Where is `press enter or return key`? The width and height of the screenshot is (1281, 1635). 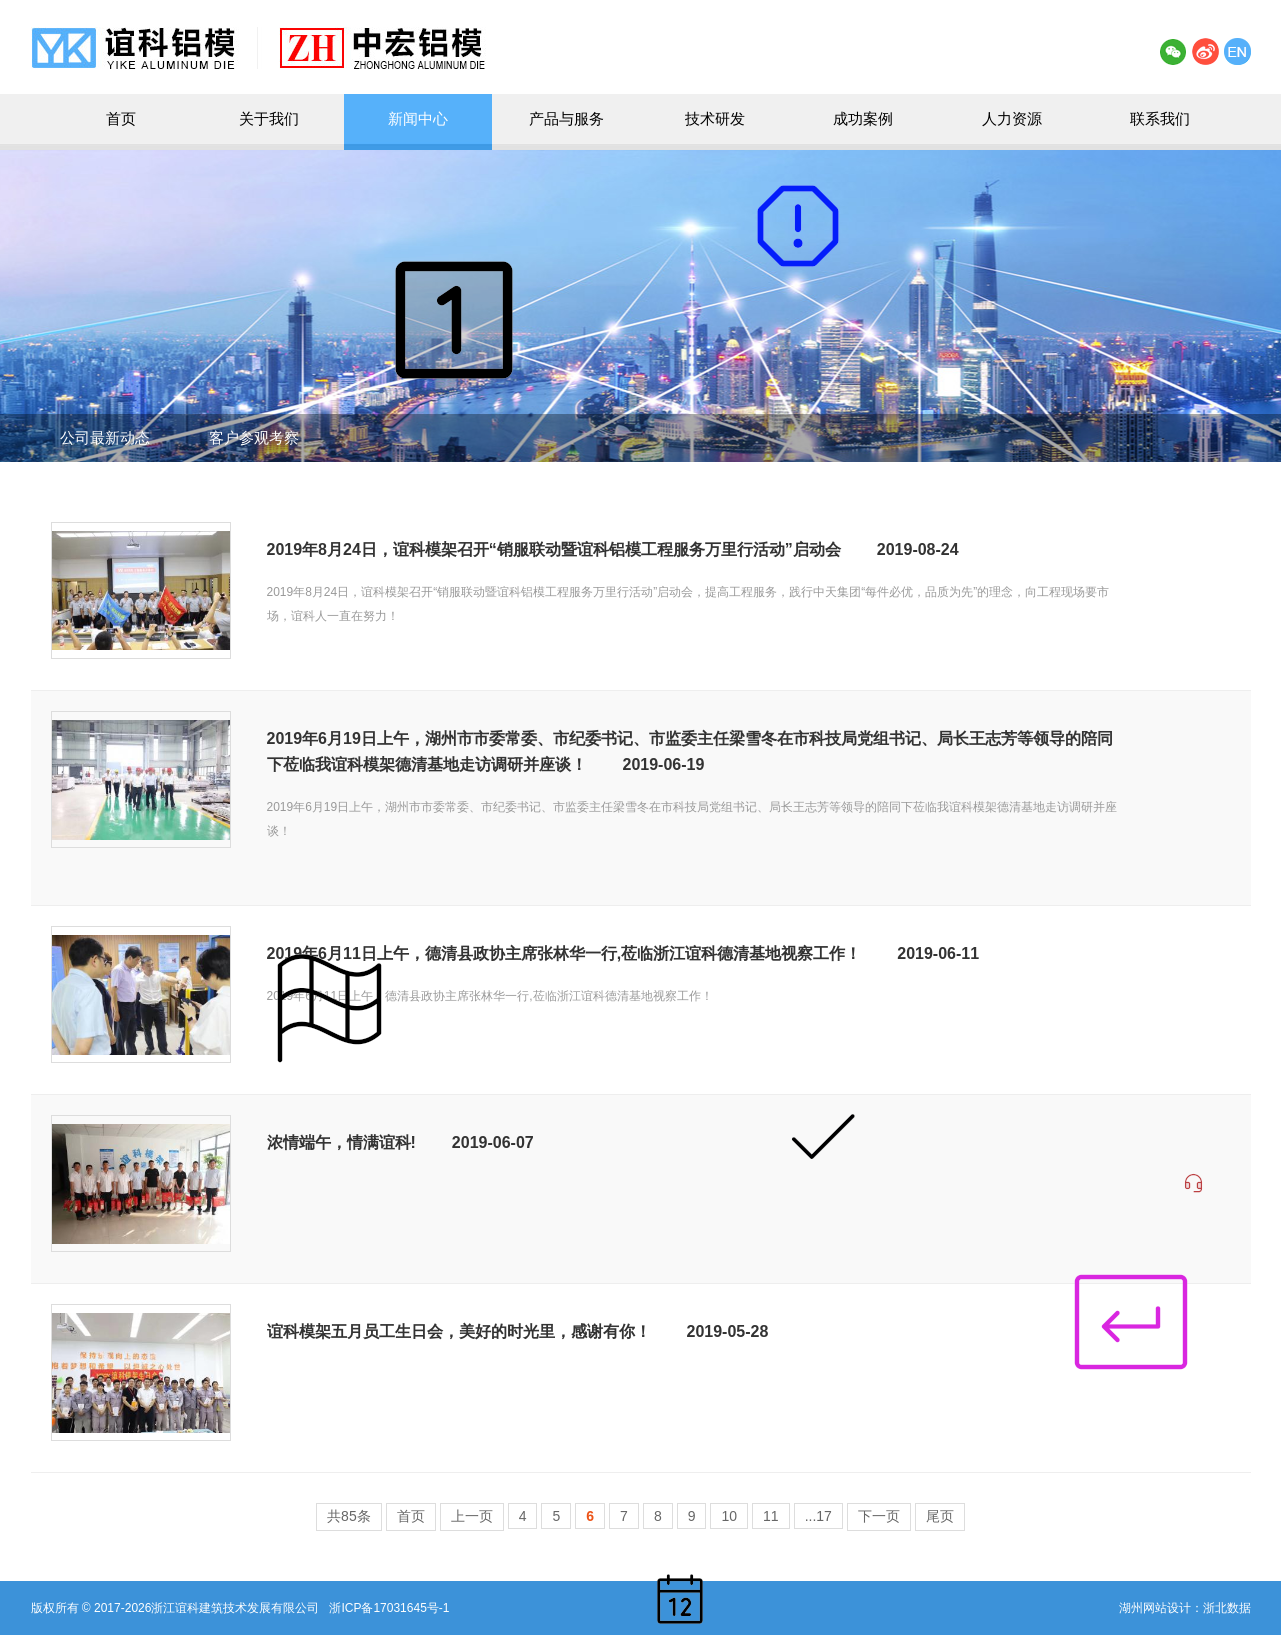
press enter or return key is located at coordinates (1131, 1322).